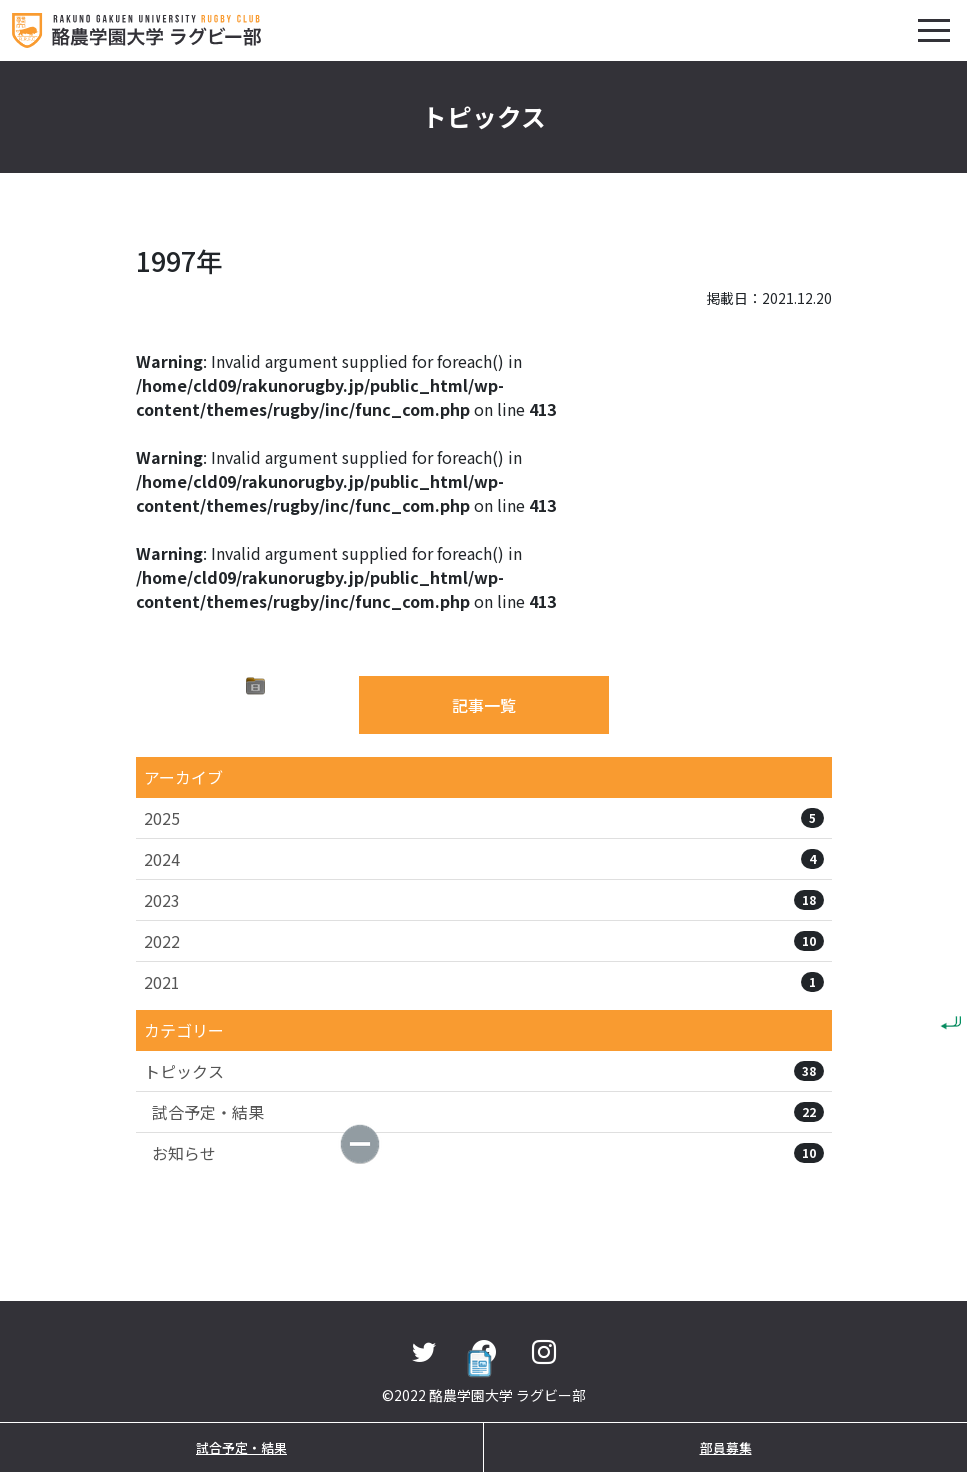 The height and width of the screenshot is (1472, 967). I want to click on libreoffice writer text template file, so click(479, 1363).